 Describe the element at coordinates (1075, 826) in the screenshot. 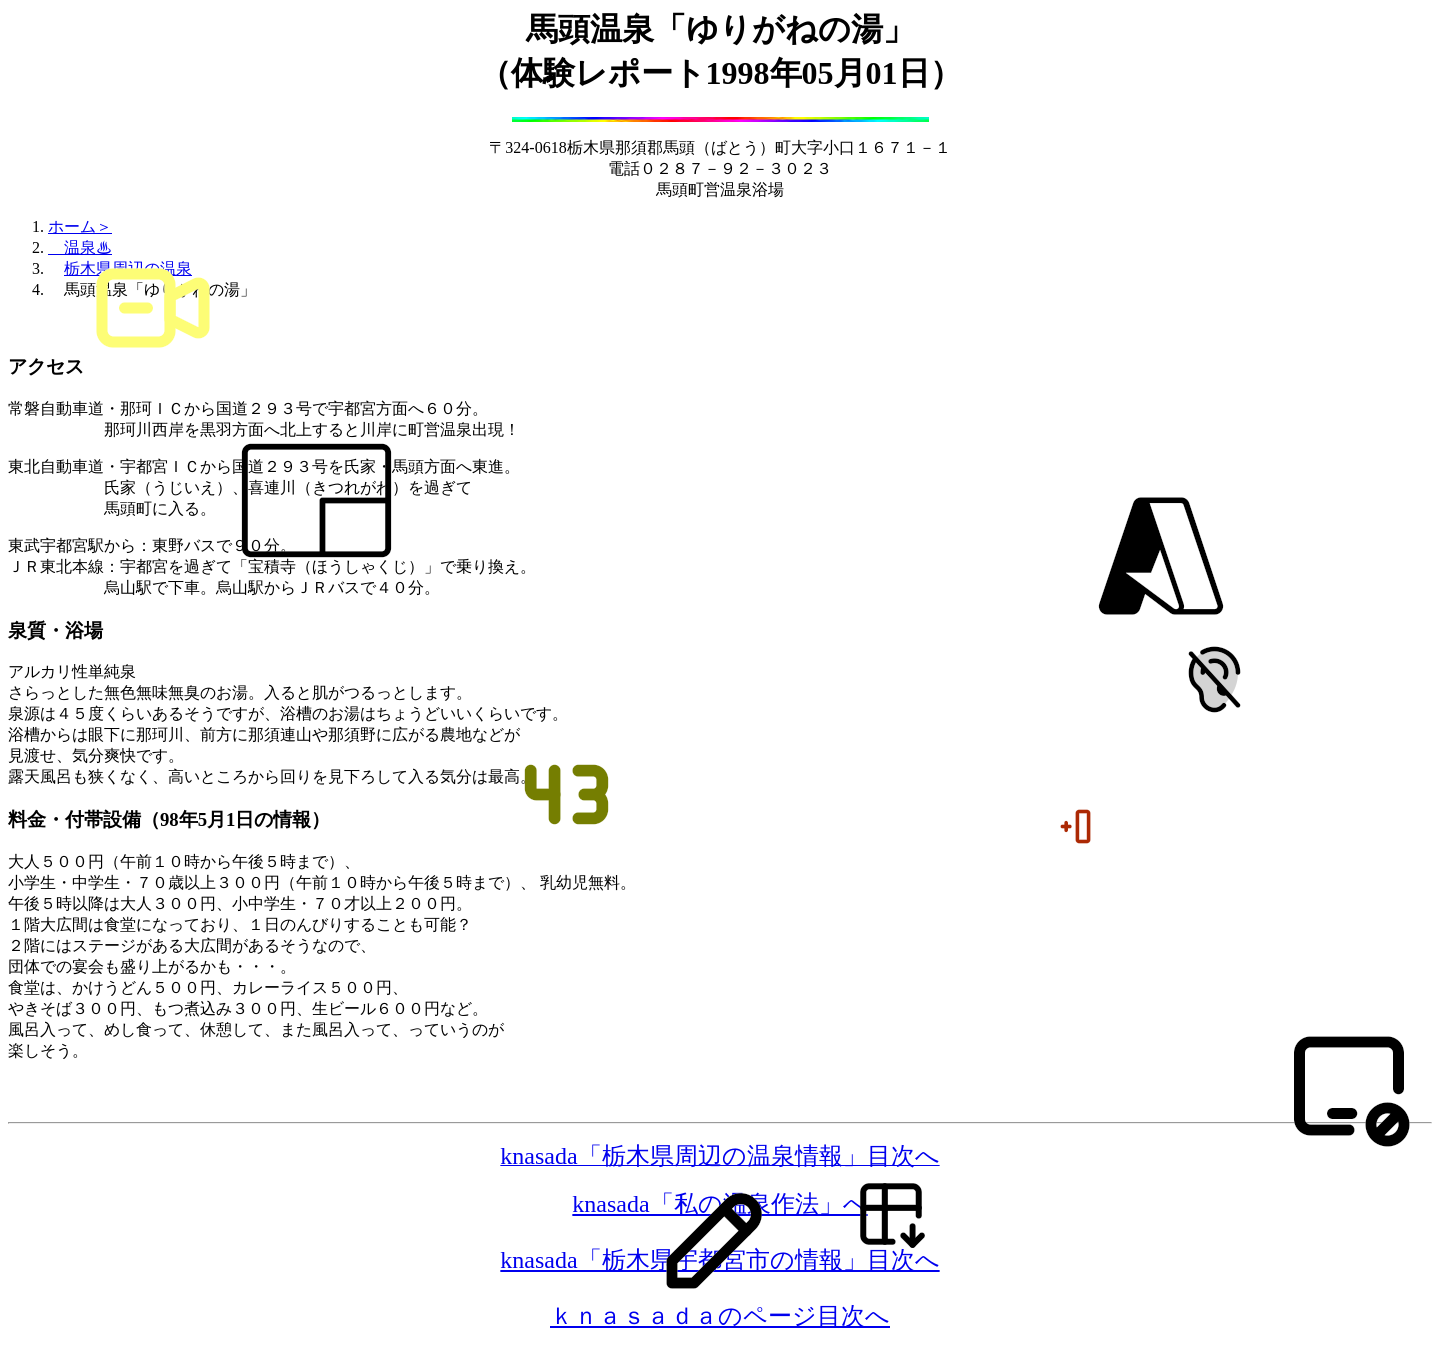

I see `insert a new column to the left` at that location.